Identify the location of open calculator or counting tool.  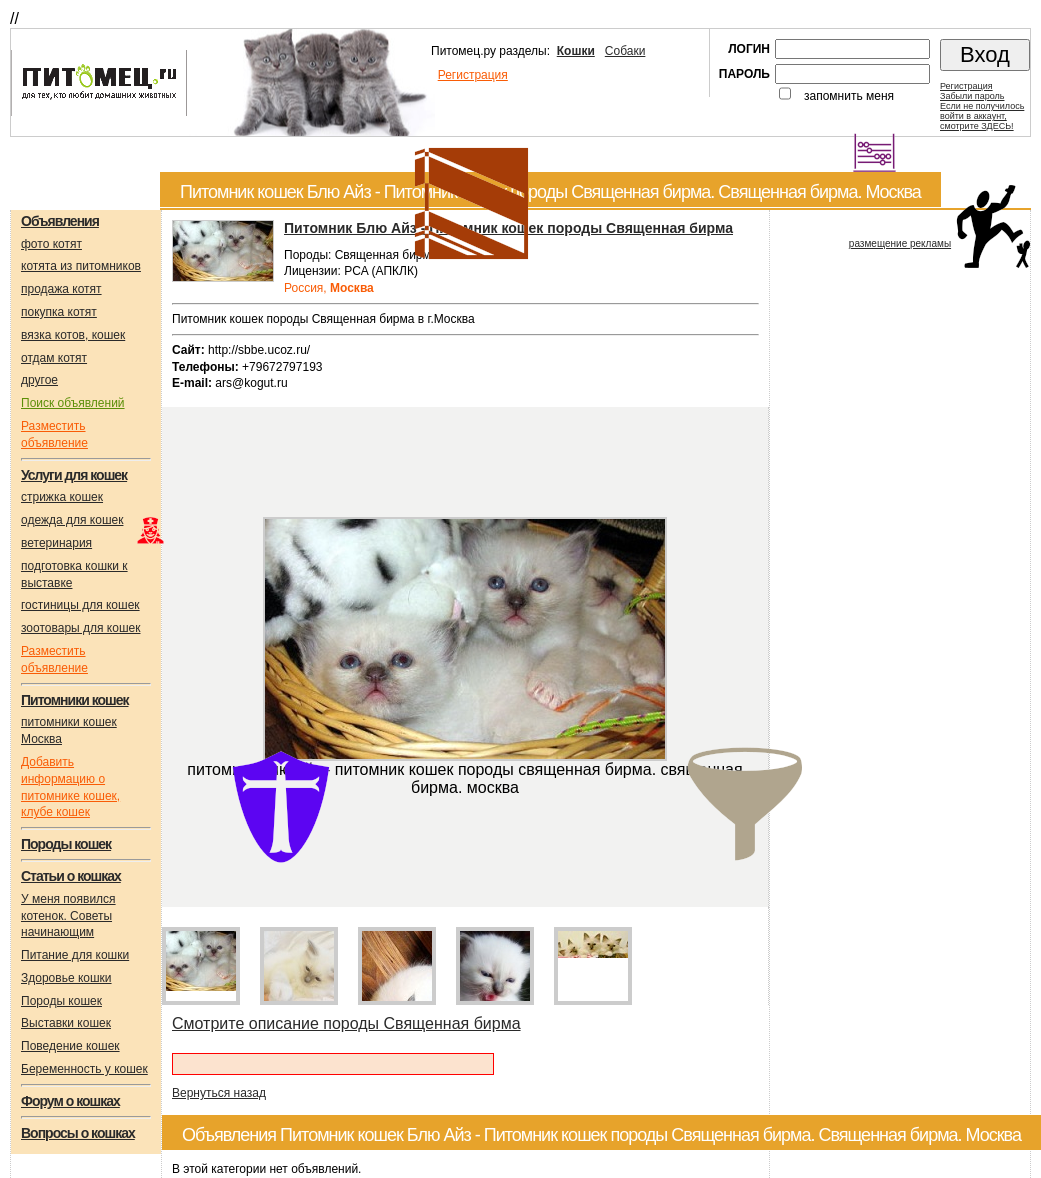
(874, 150).